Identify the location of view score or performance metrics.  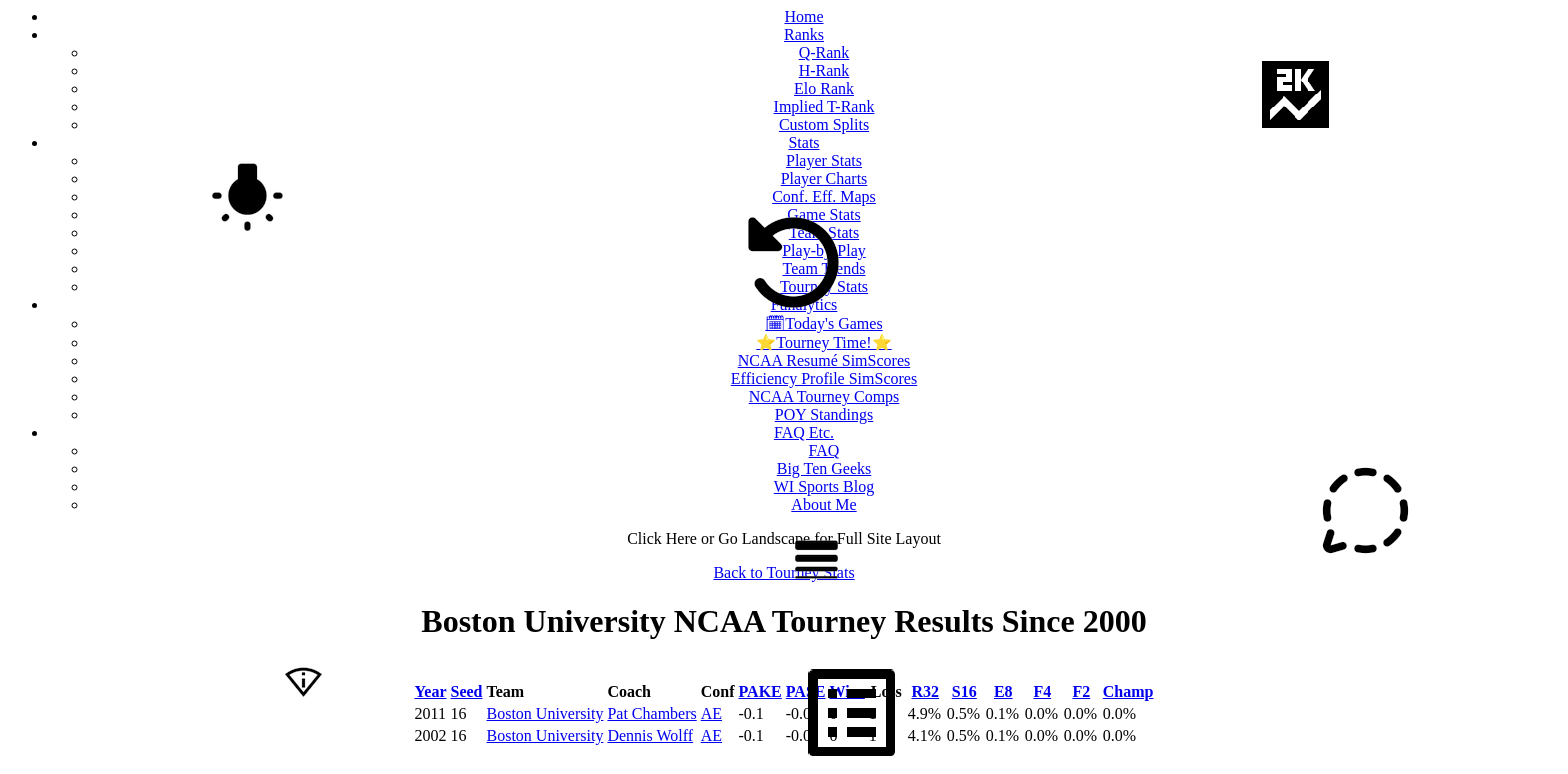
(1295, 94).